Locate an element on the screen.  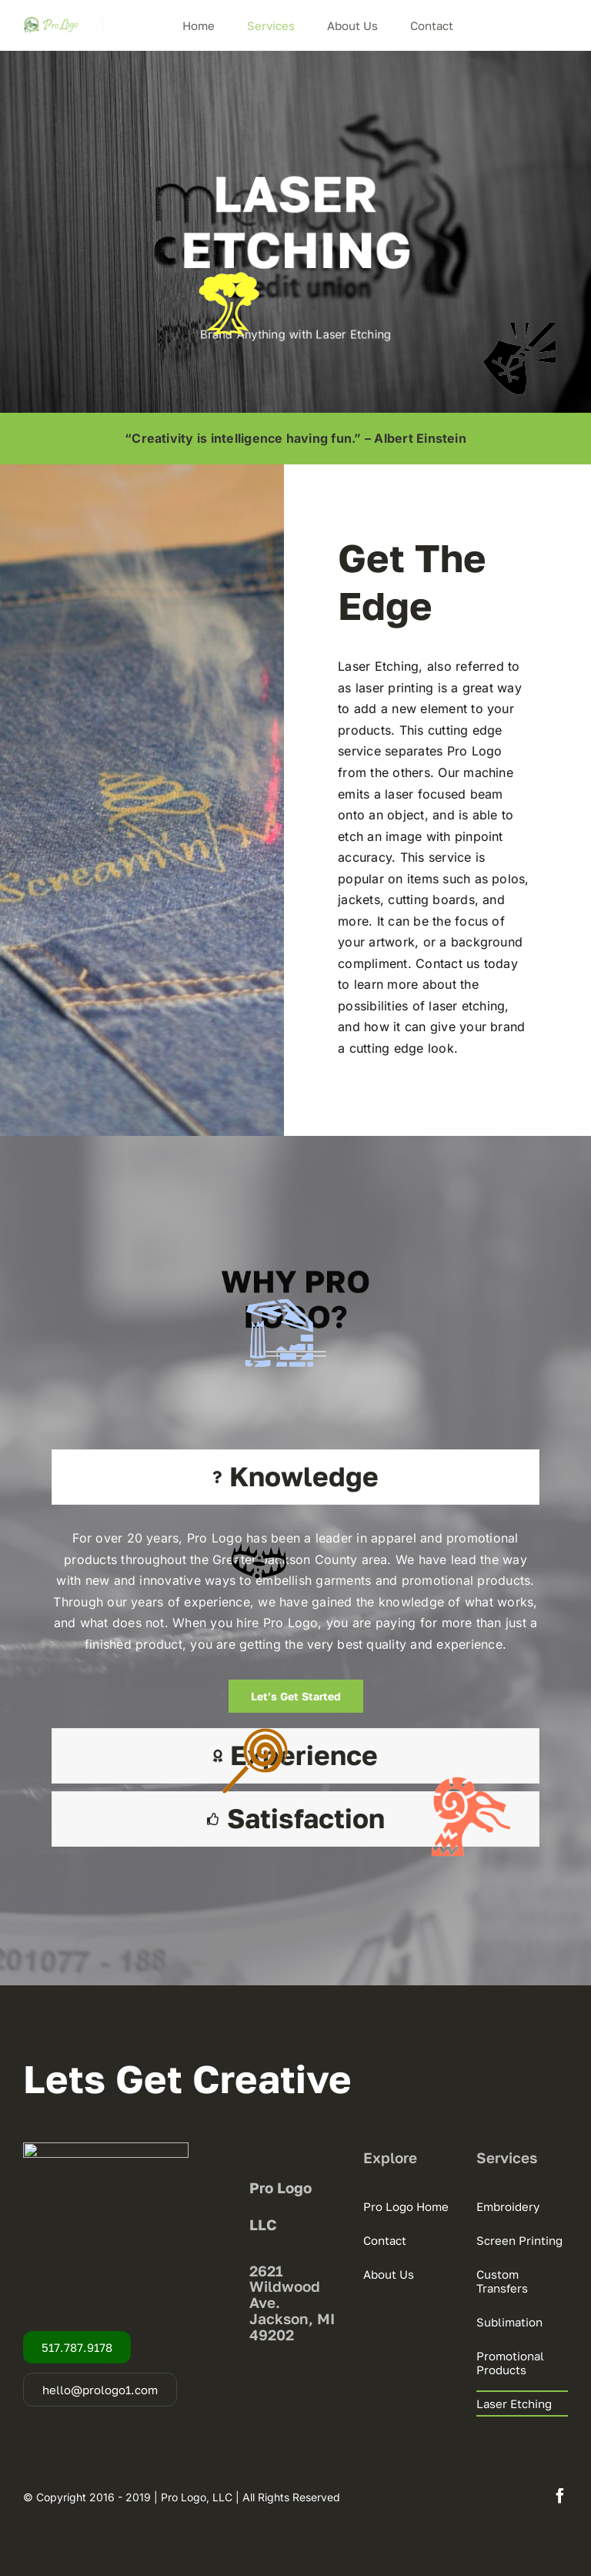
explore ancient ruins or archaeological sites is located at coordinates (279, 1333).